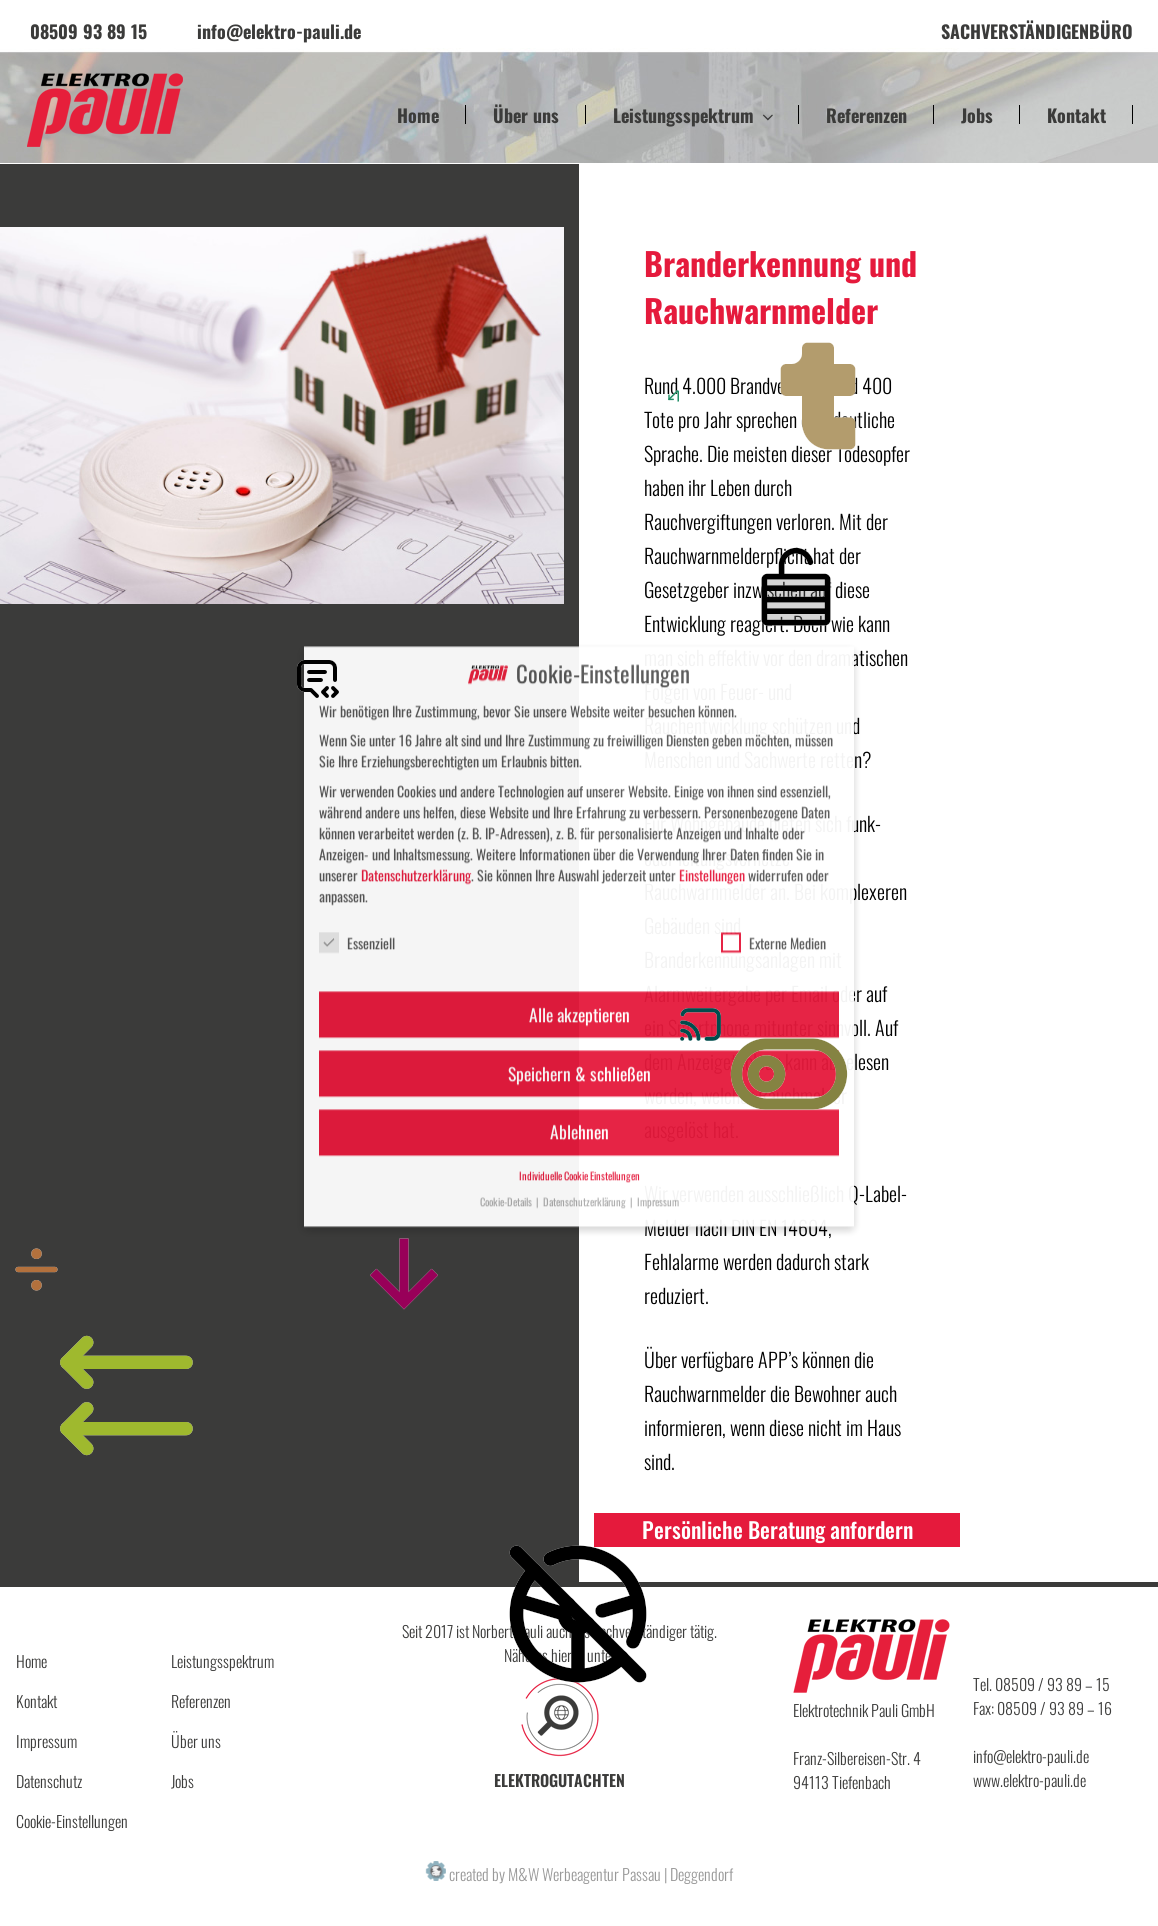 This screenshot has height=1926, width=1158. Describe the element at coordinates (404, 1273) in the screenshot. I see `scroll down or view more content` at that location.